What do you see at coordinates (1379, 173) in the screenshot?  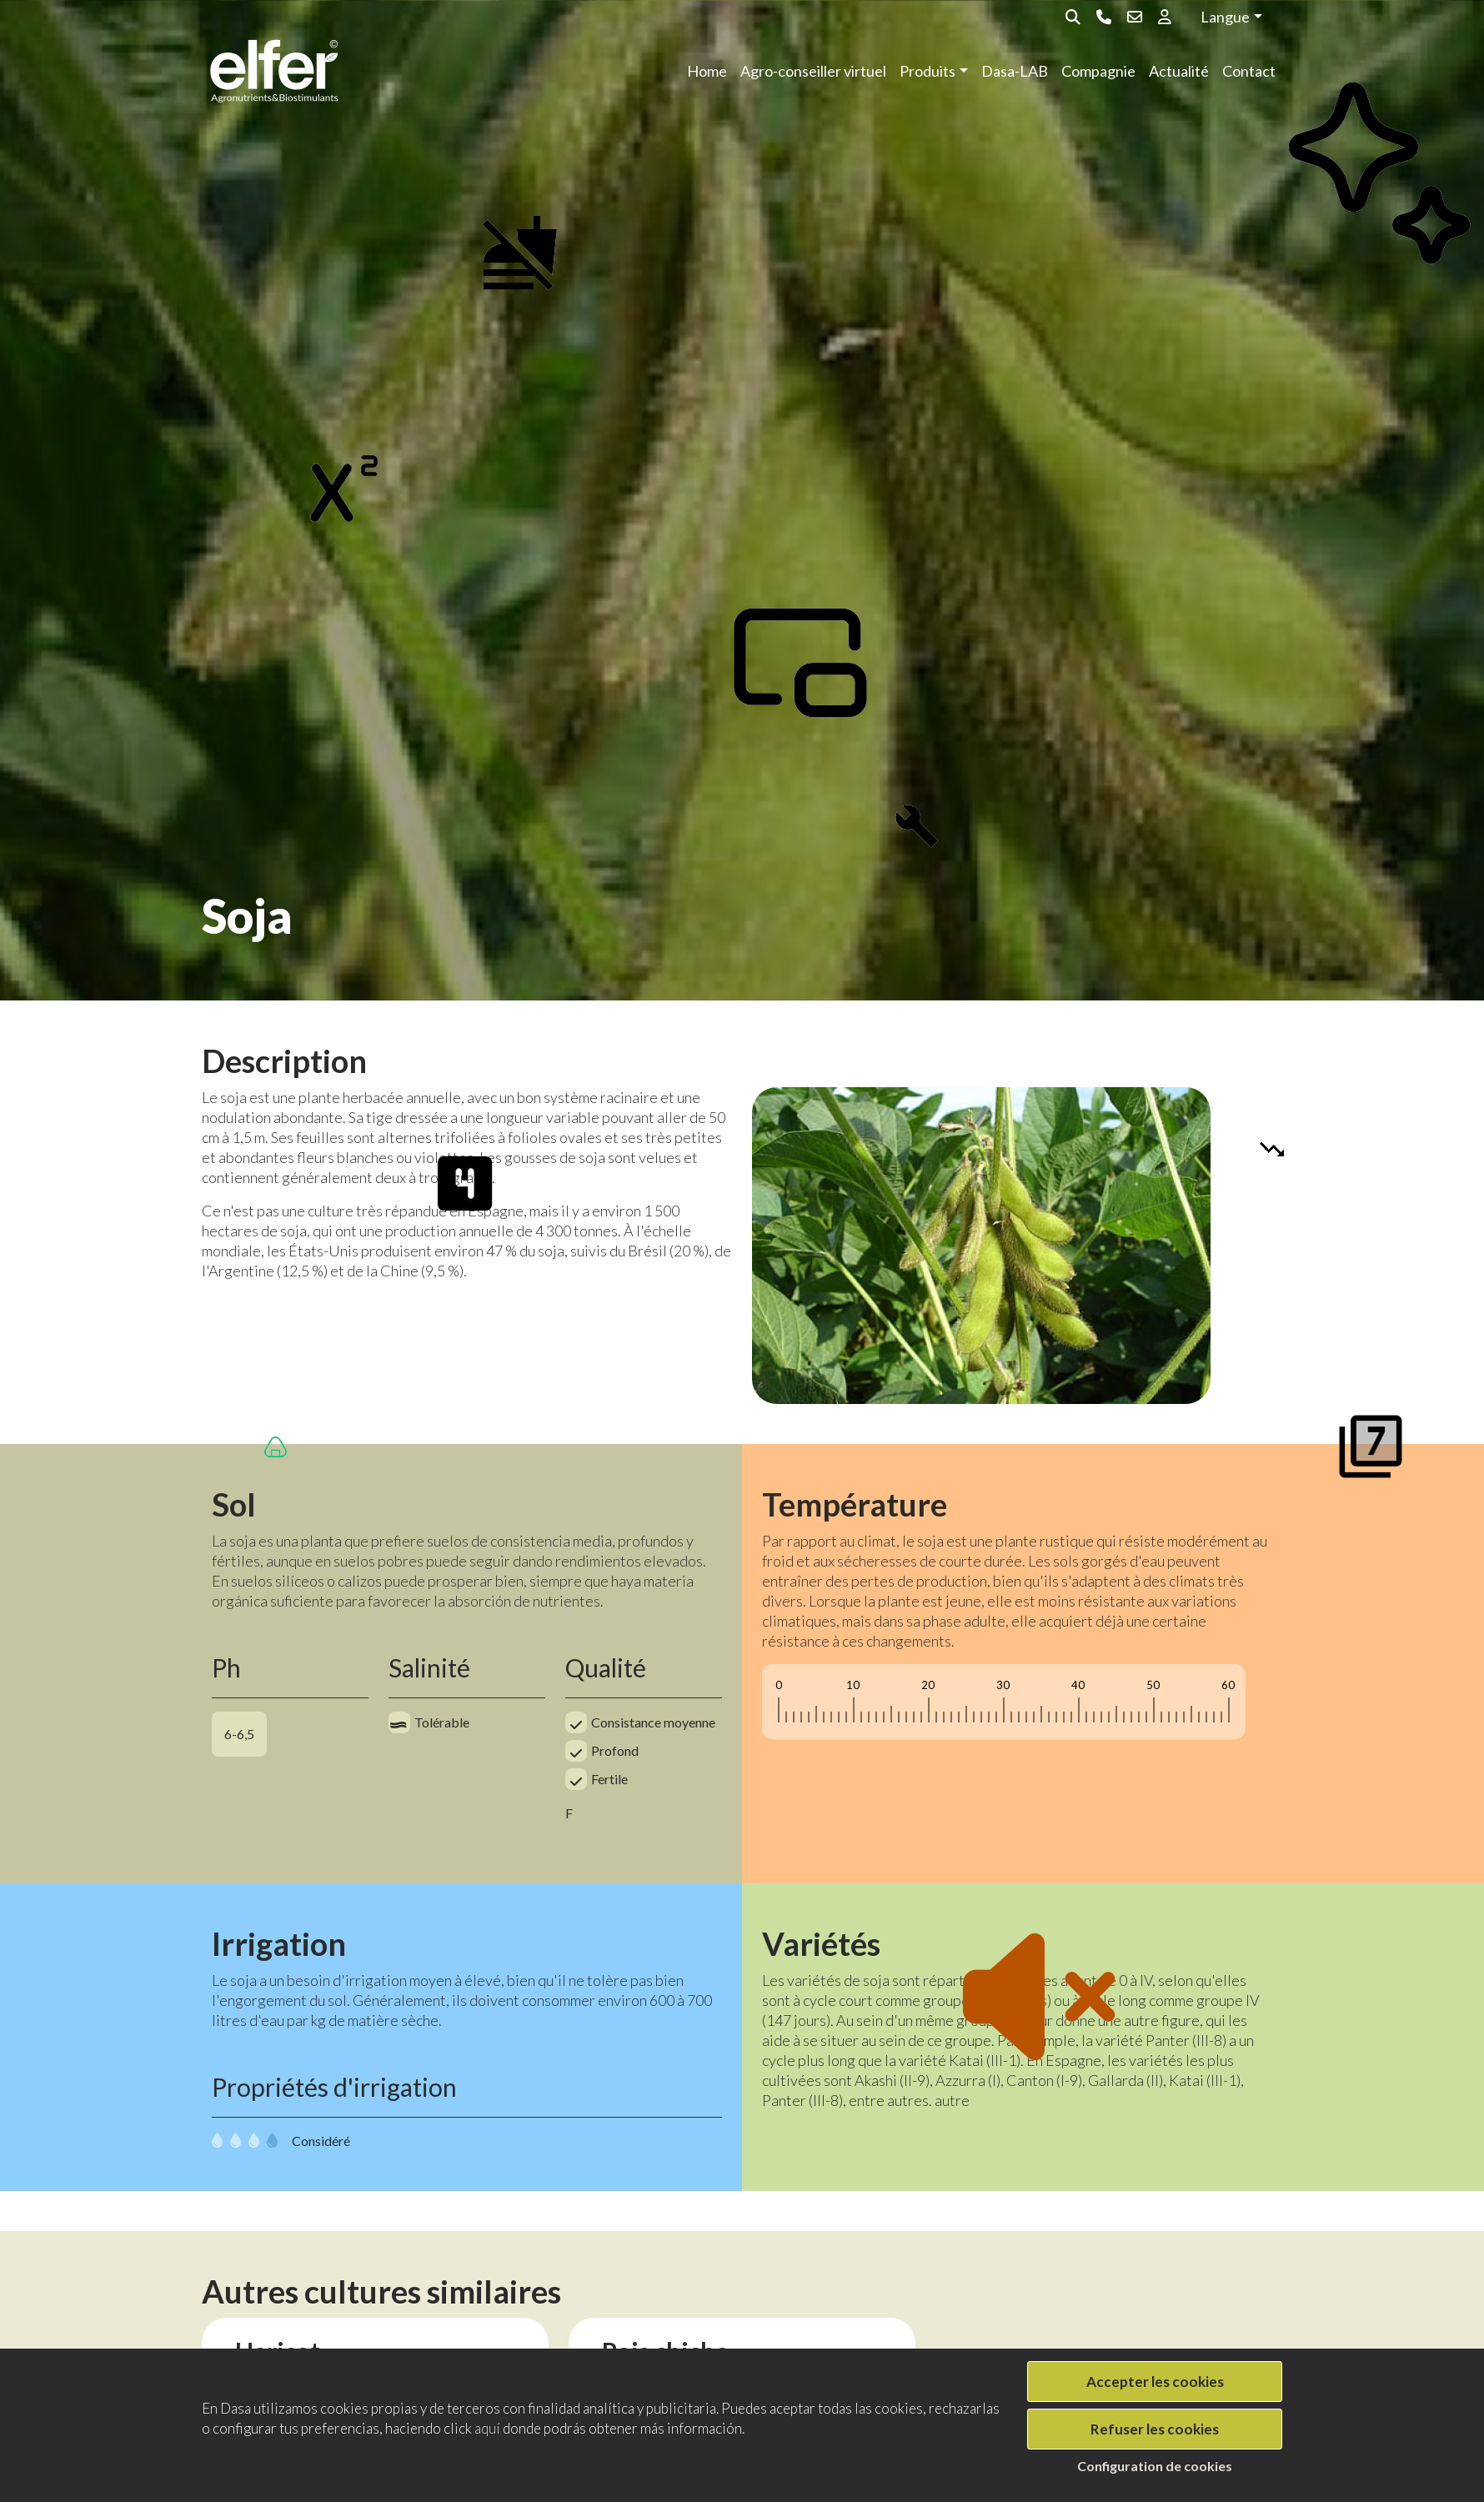 I see `indicates AI-generated or enhanced content` at bounding box center [1379, 173].